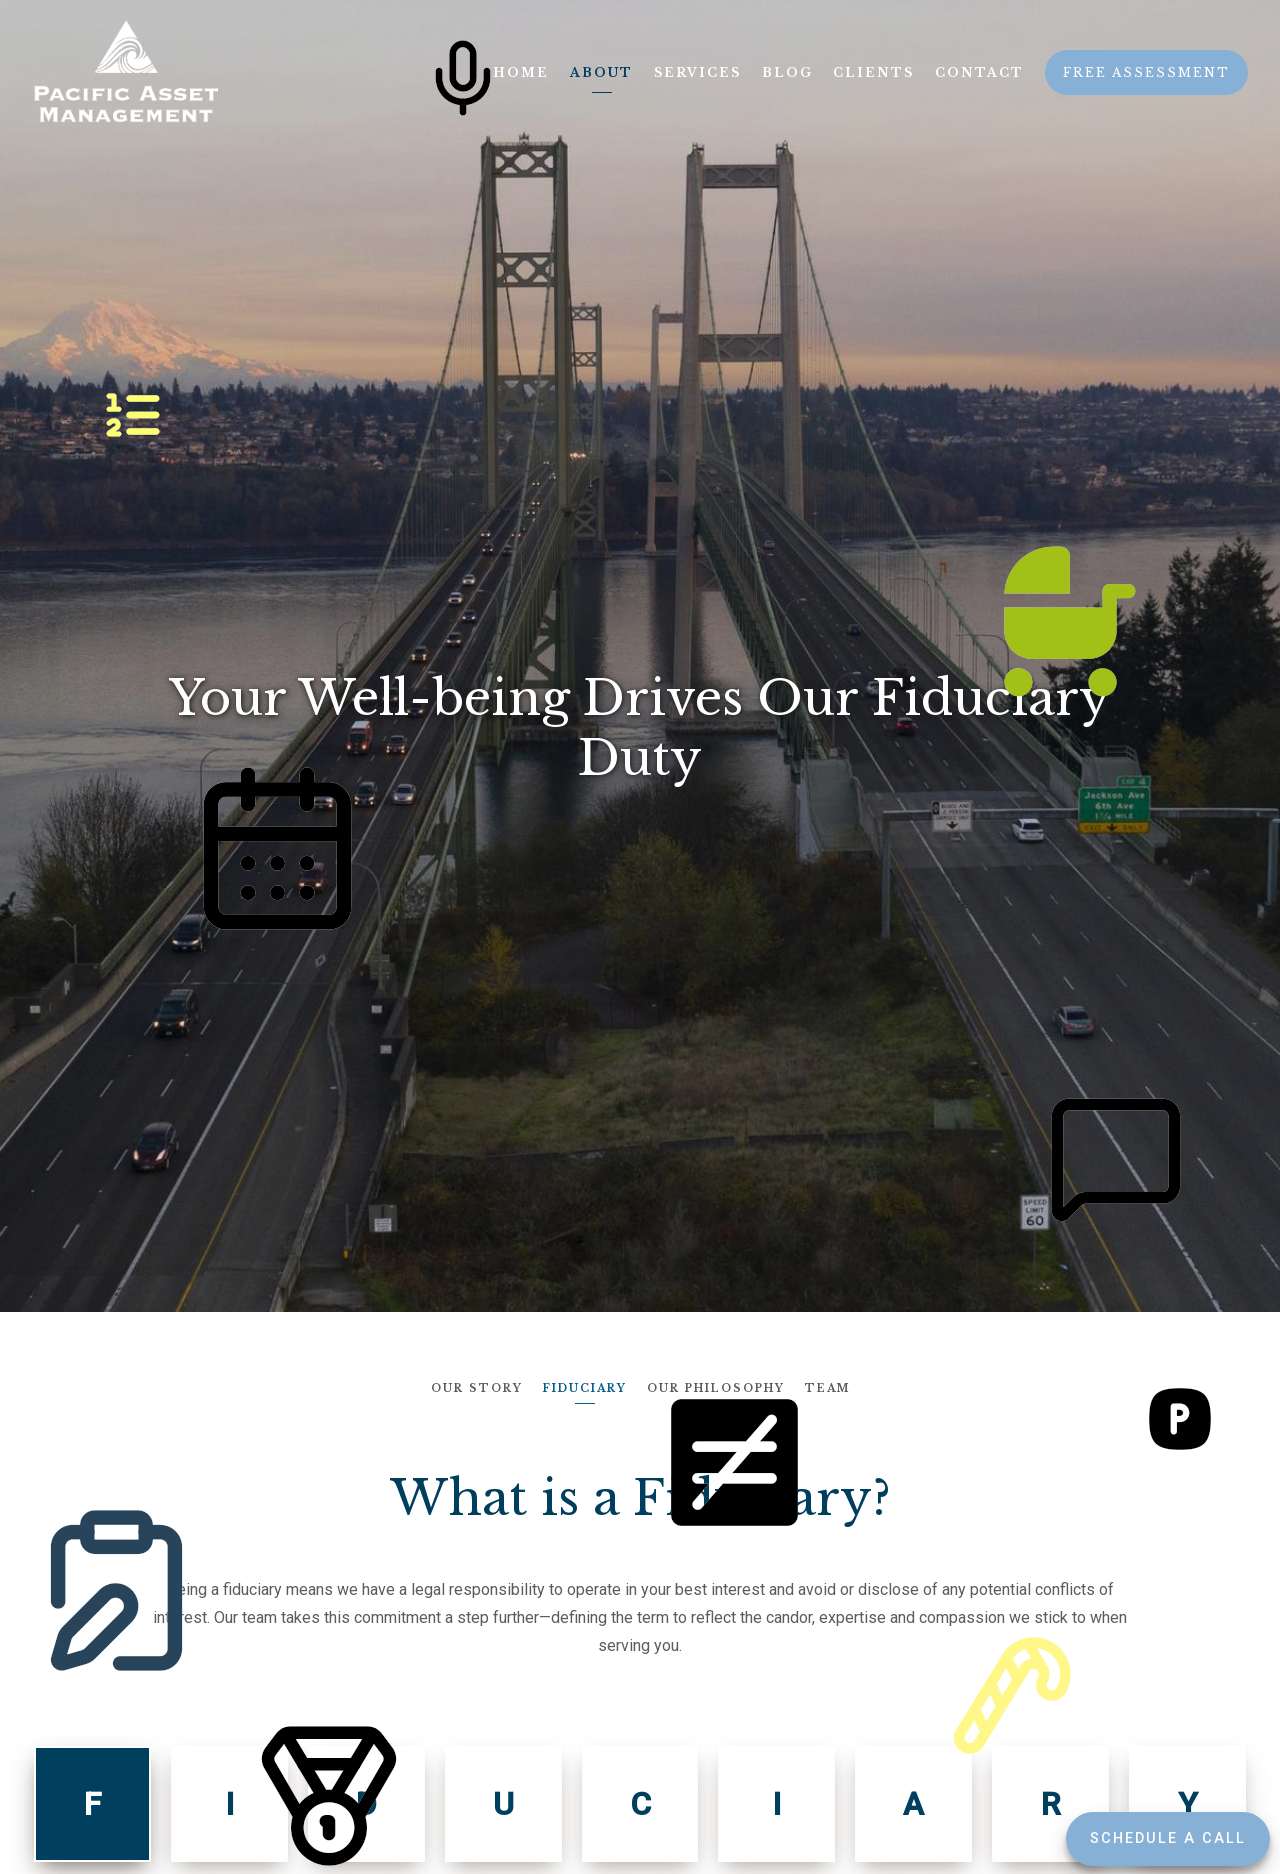 The image size is (1280, 1874). Describe the element at coordinates (734, 1462) in the screenshot. I see `indicates values are not equal` at that location.